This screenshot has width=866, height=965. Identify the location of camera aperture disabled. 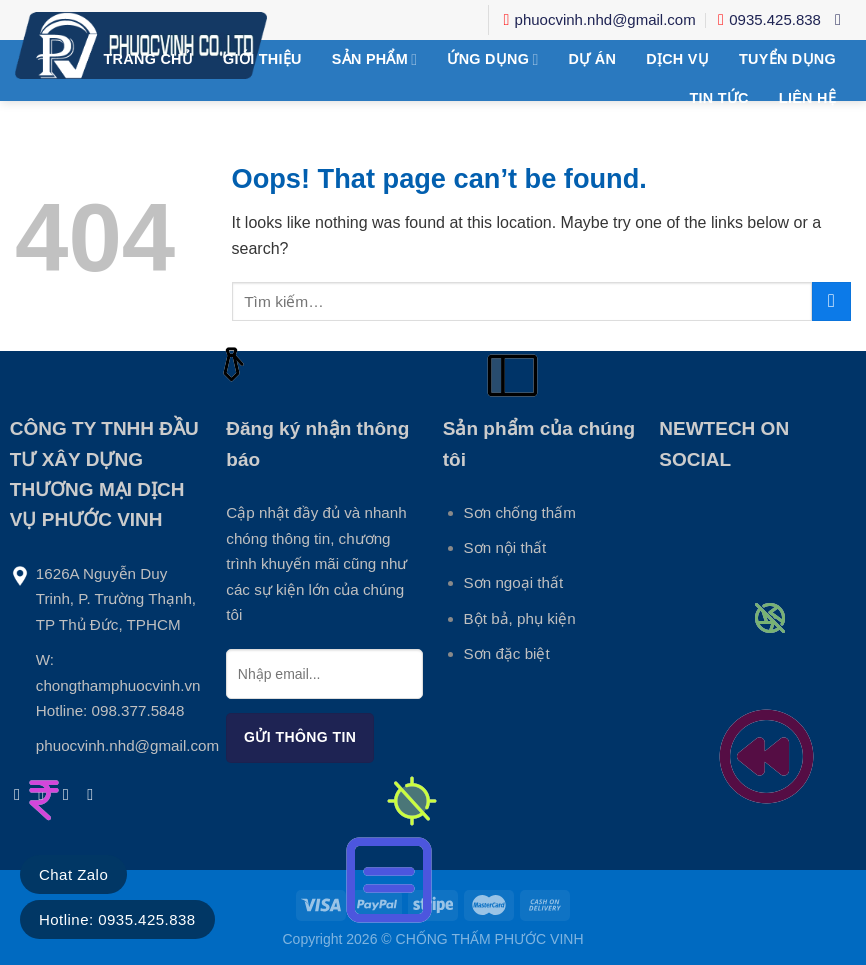
(770, 618).